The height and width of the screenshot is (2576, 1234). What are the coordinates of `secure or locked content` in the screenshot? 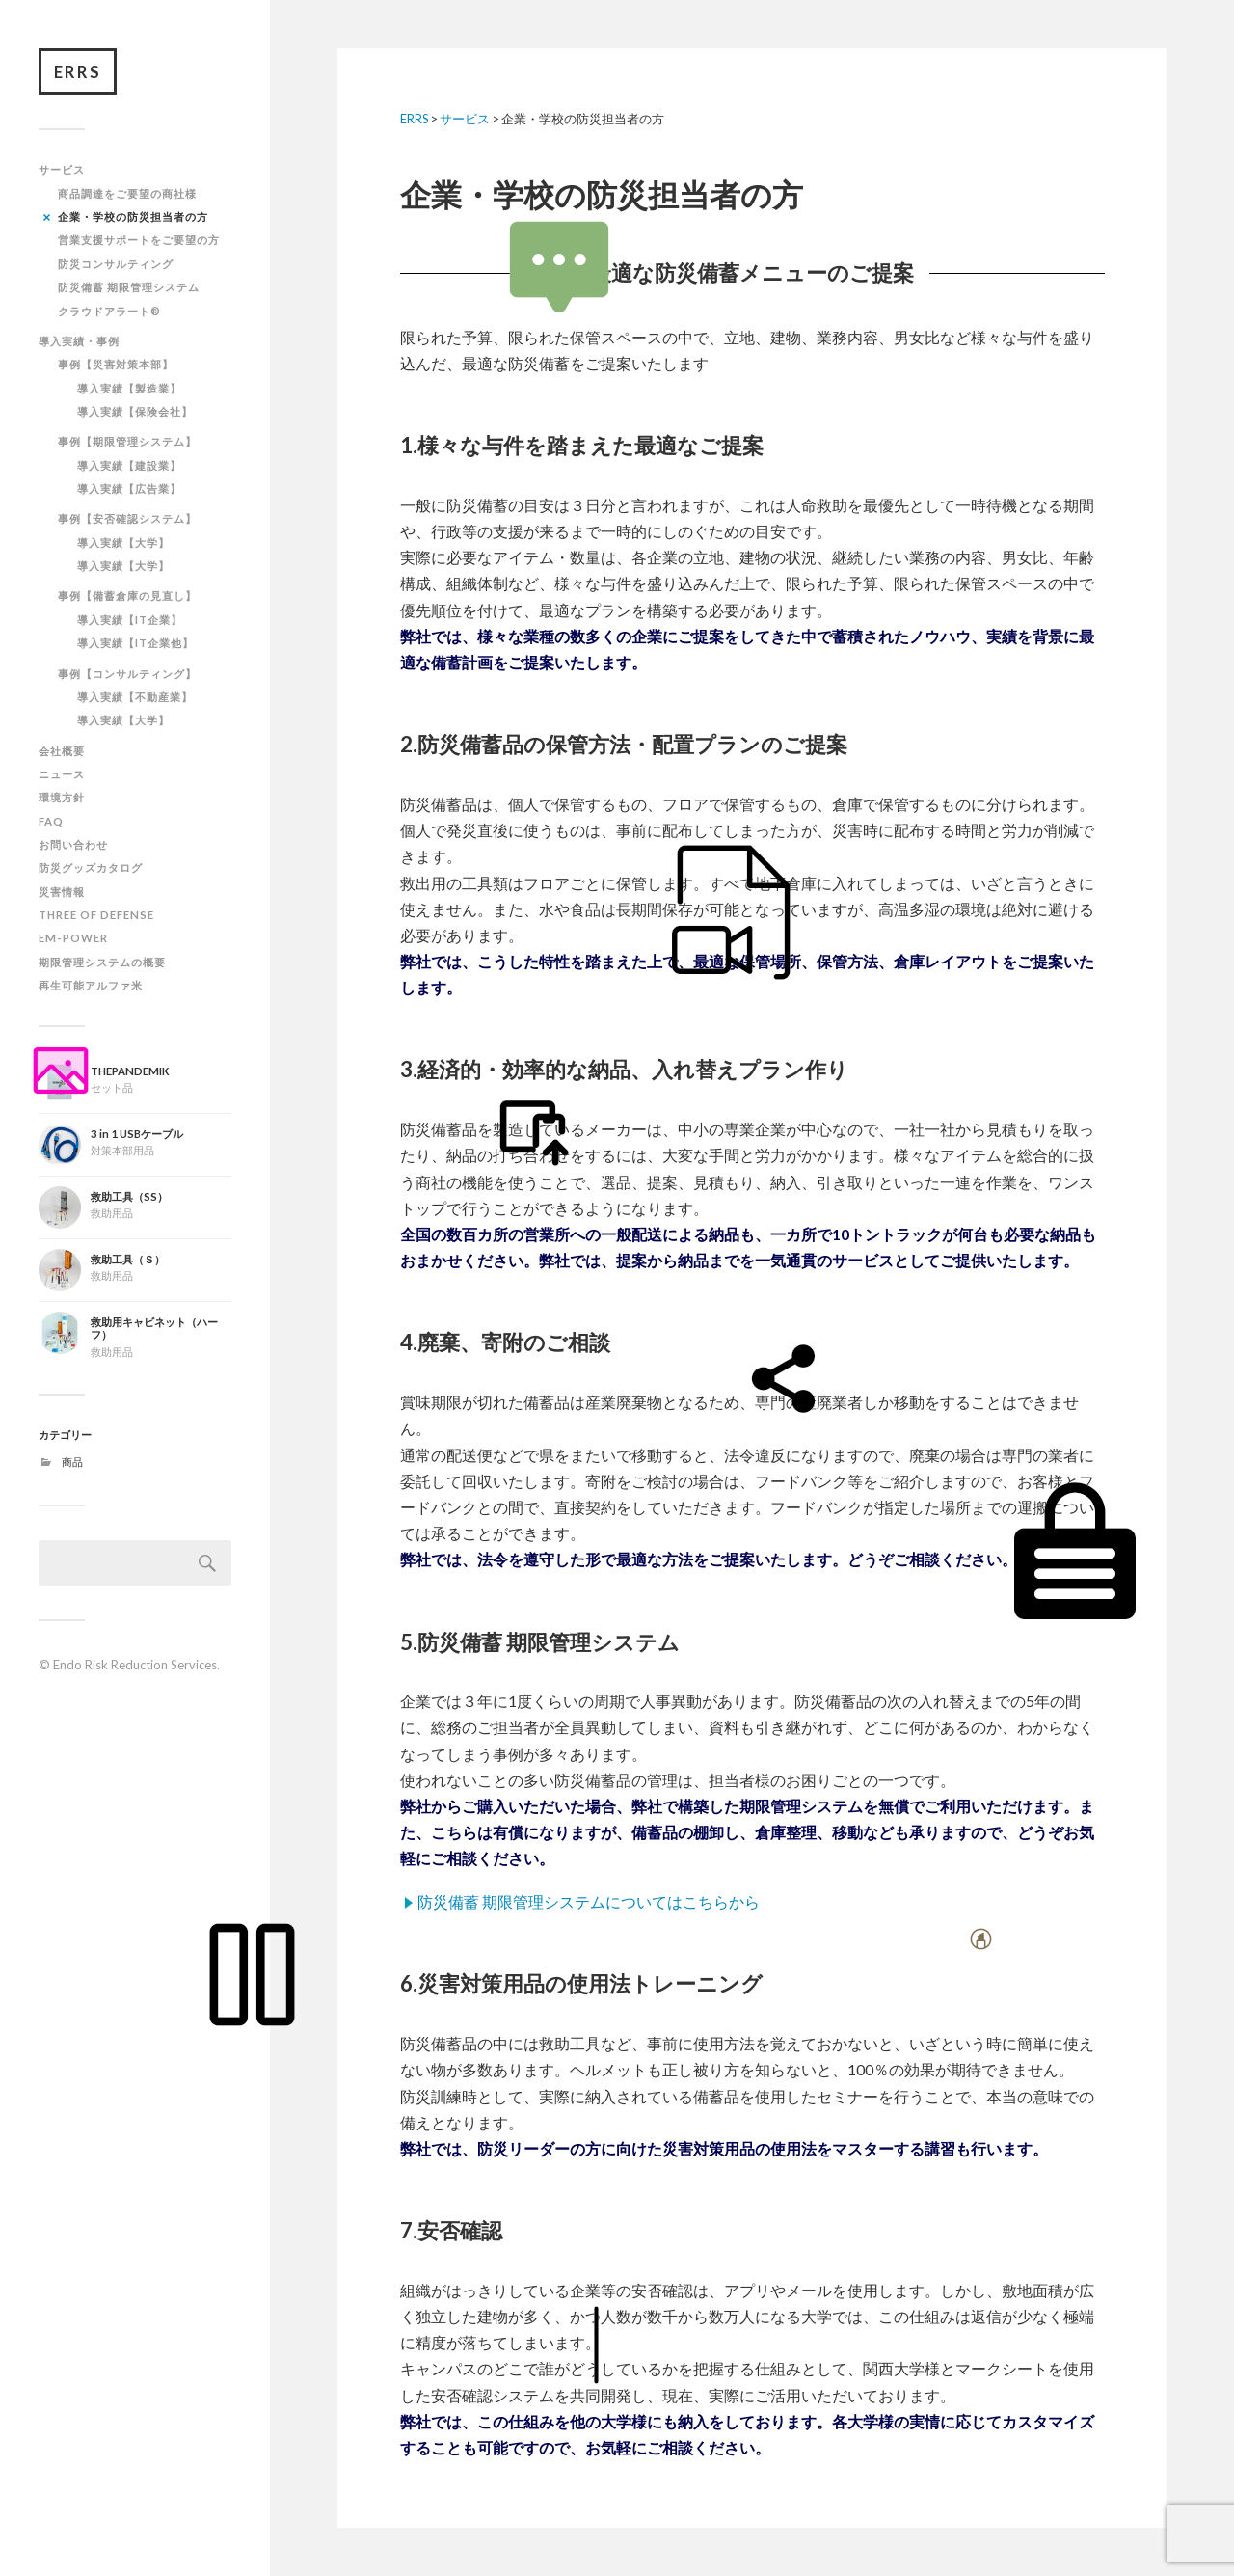 It's located at (1075, 1559).